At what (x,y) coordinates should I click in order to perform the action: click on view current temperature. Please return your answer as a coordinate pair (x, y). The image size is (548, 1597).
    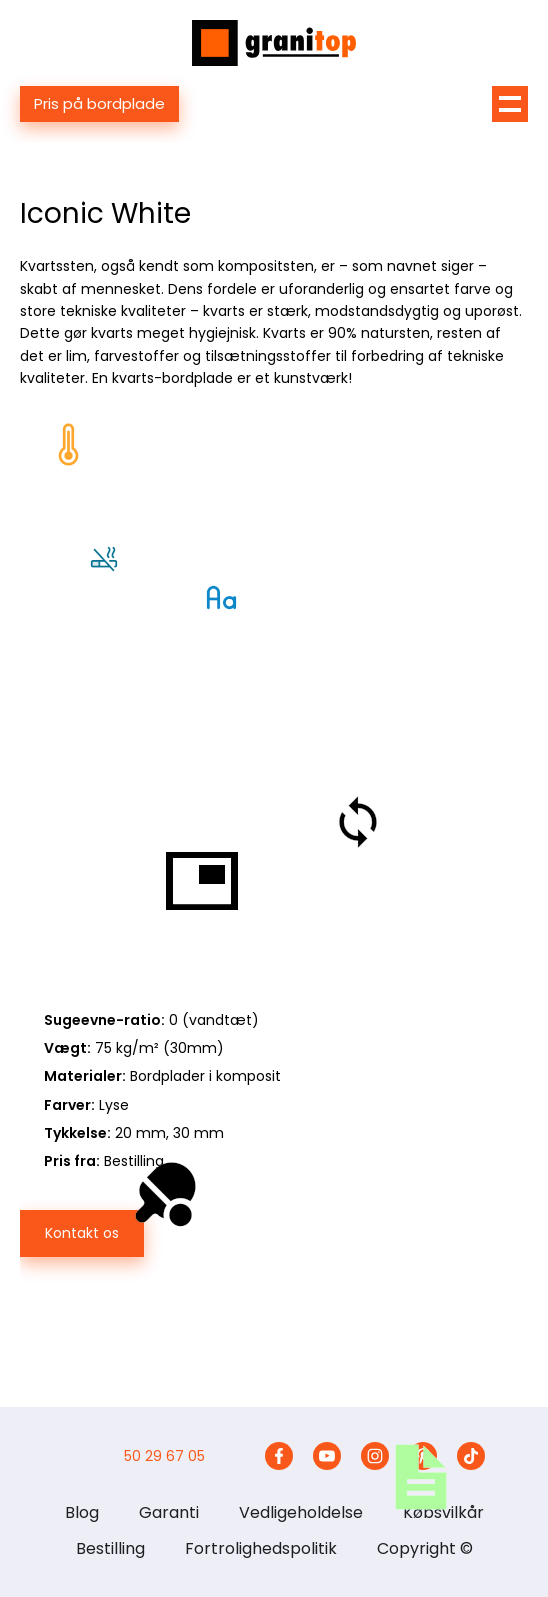
    Looking at the image, I should click on (68, 444).